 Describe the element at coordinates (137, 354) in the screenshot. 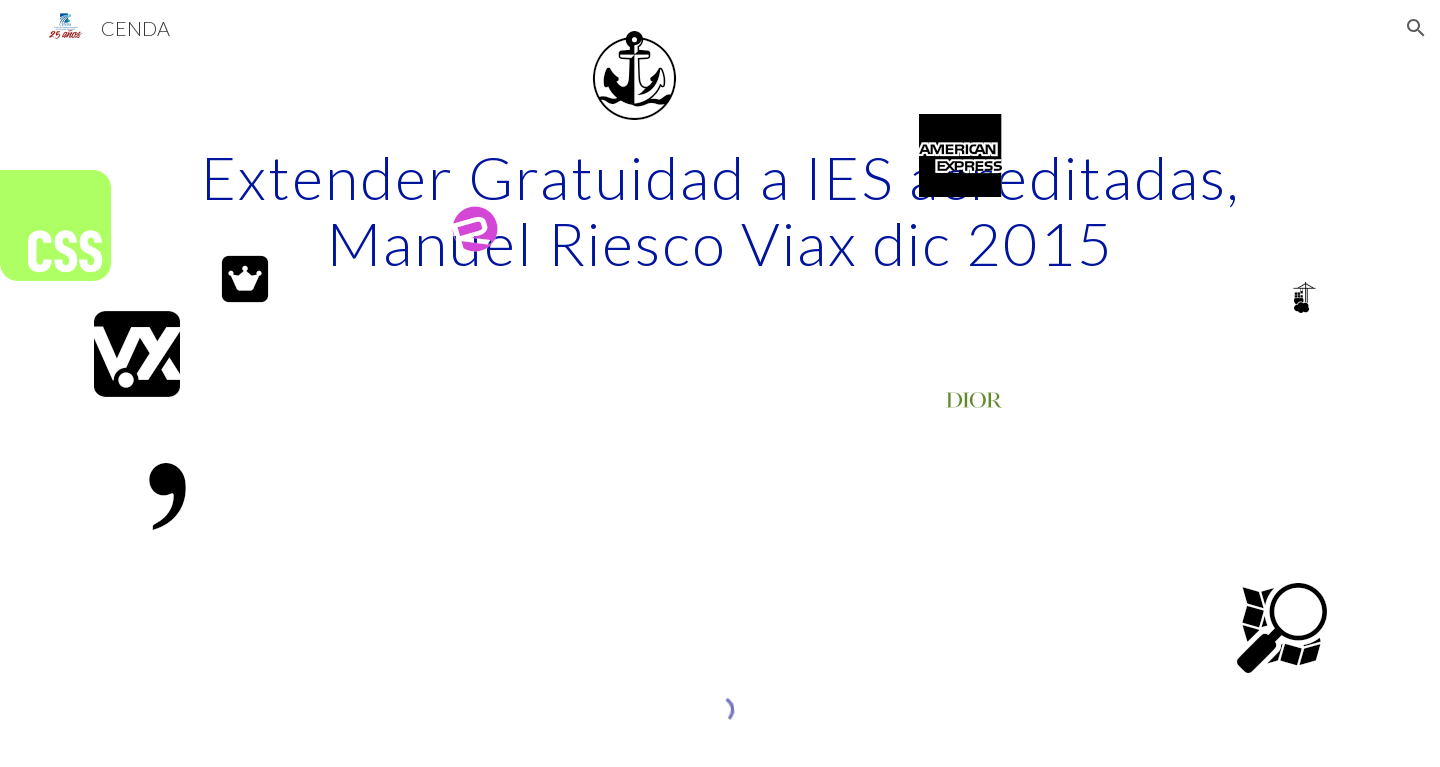

I see `eclipse vert.x framework logo` at that location.